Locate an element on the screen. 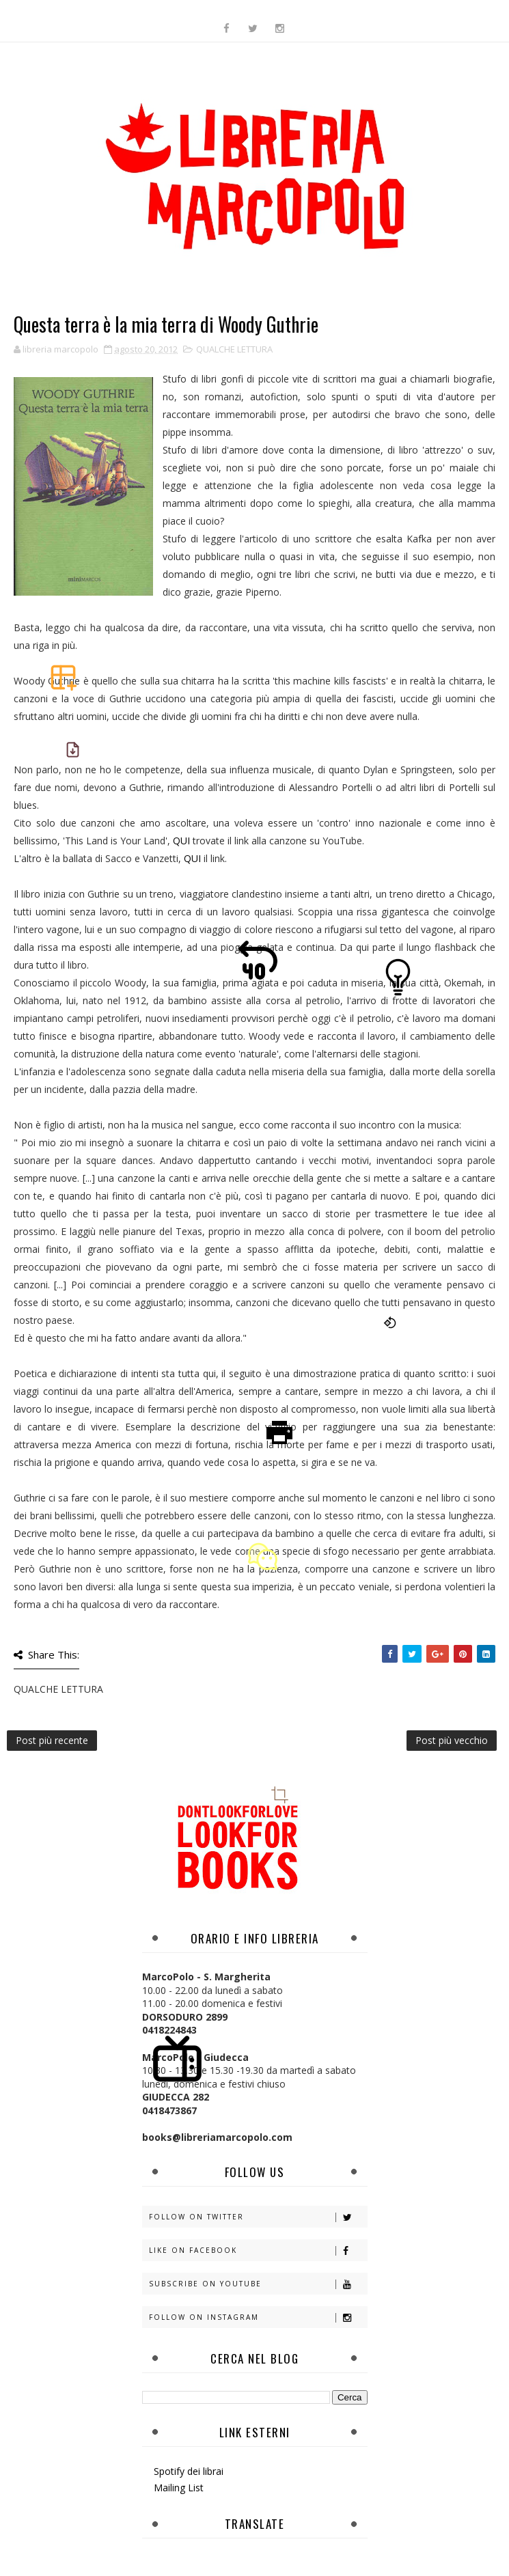  crop an image or photo is located at coordinates (279, 1795).